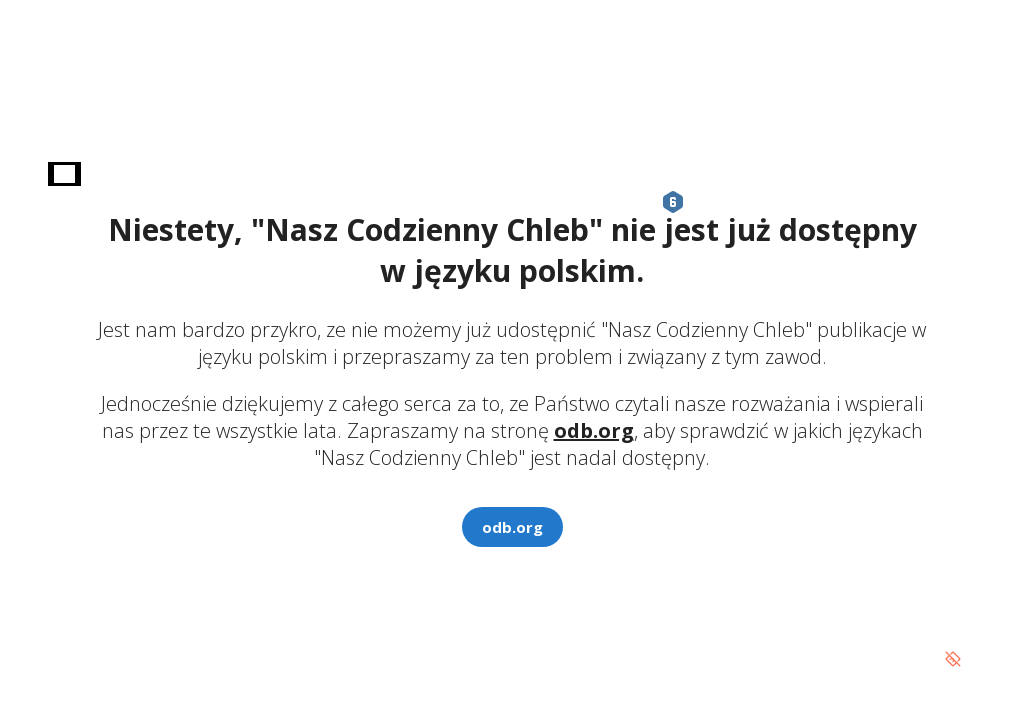 The image size is (1024, 720). What do you see at coordinates (673, 202) in the screenshot?
I see `indicates step 6 in a multi-step process` at bounding box center [673, 202].